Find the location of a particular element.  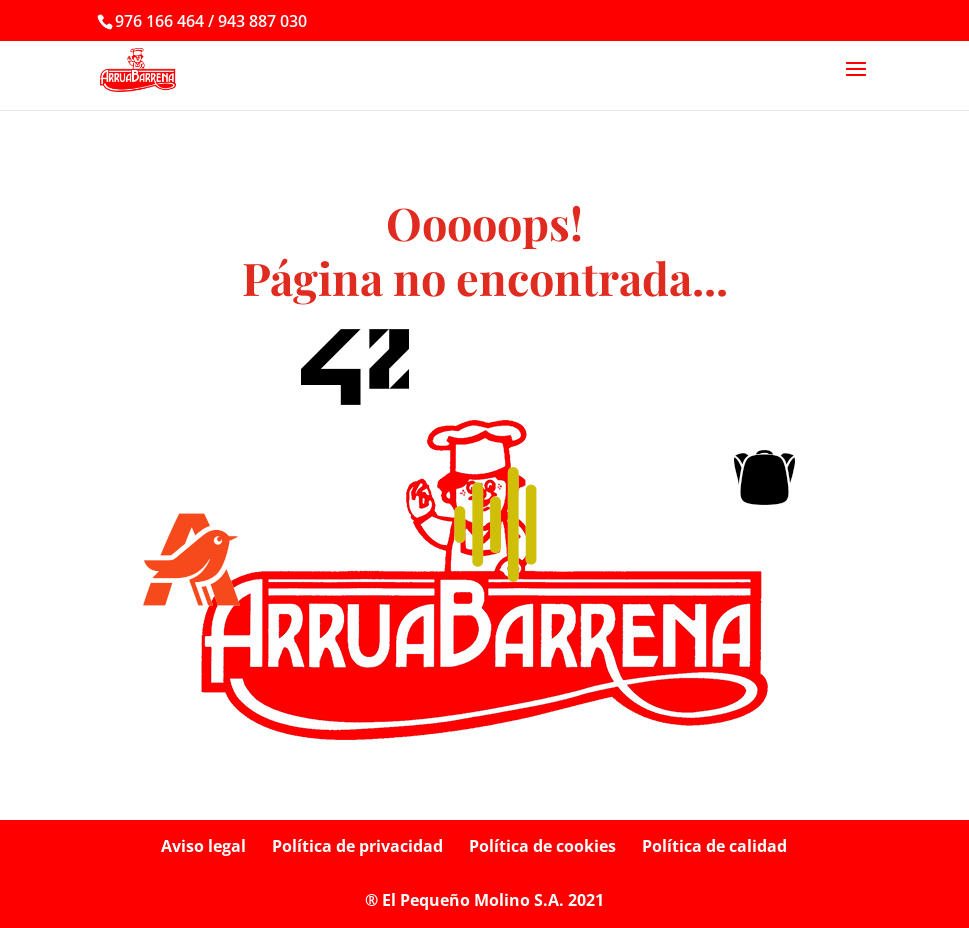

42 coding school logo is located at coordinates (355, 367).